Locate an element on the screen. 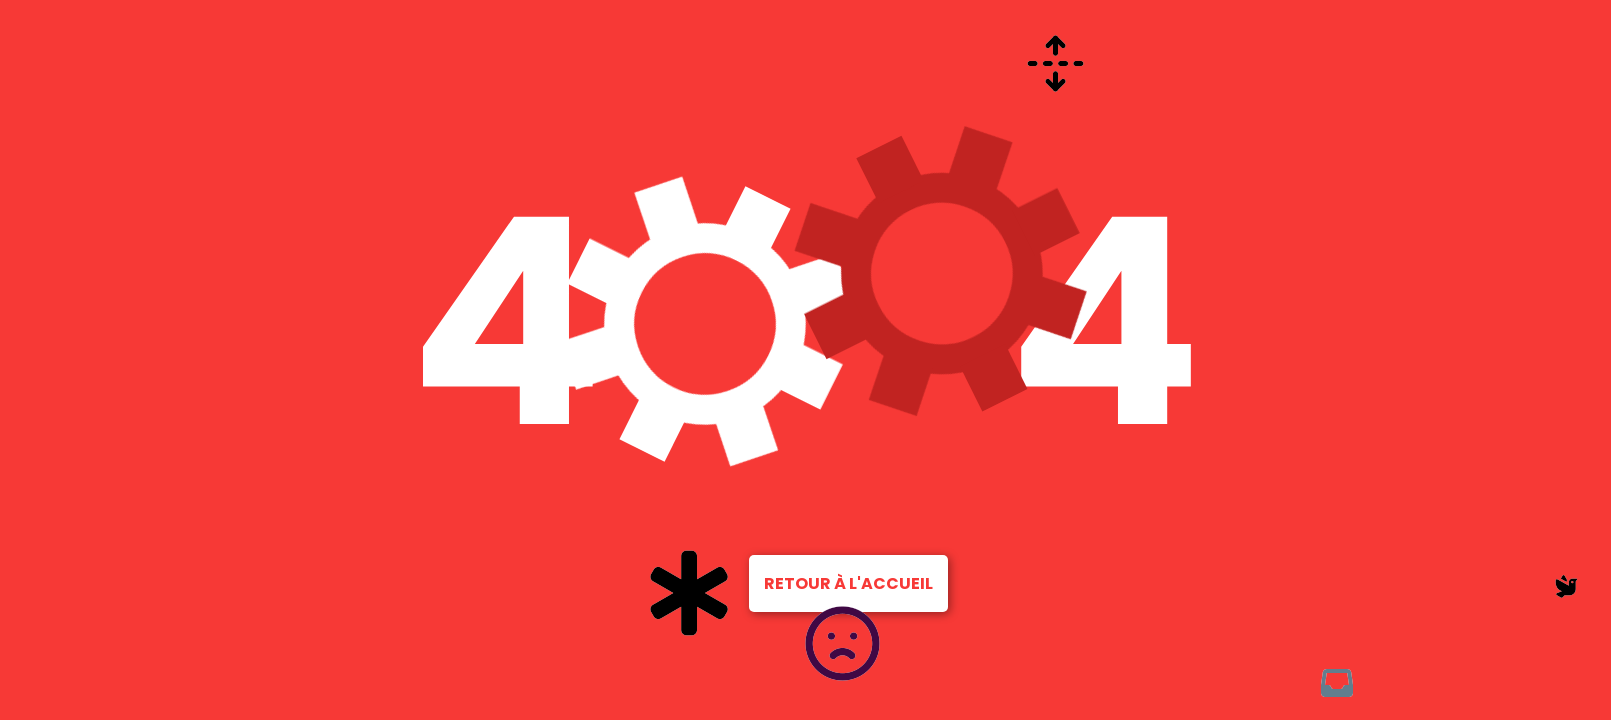  view your inbox is located at coordinates (1337, 683).